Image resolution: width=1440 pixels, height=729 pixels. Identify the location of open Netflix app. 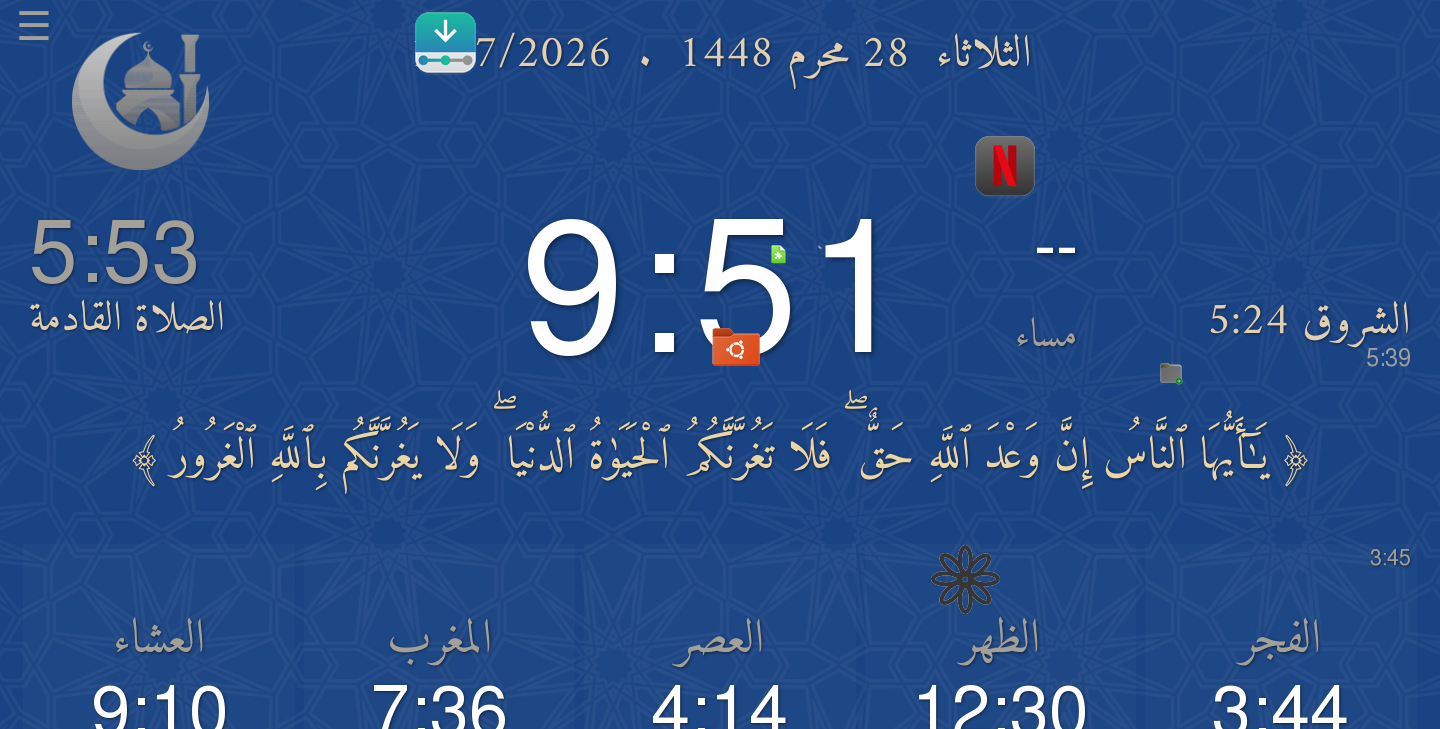
(1005, 166).